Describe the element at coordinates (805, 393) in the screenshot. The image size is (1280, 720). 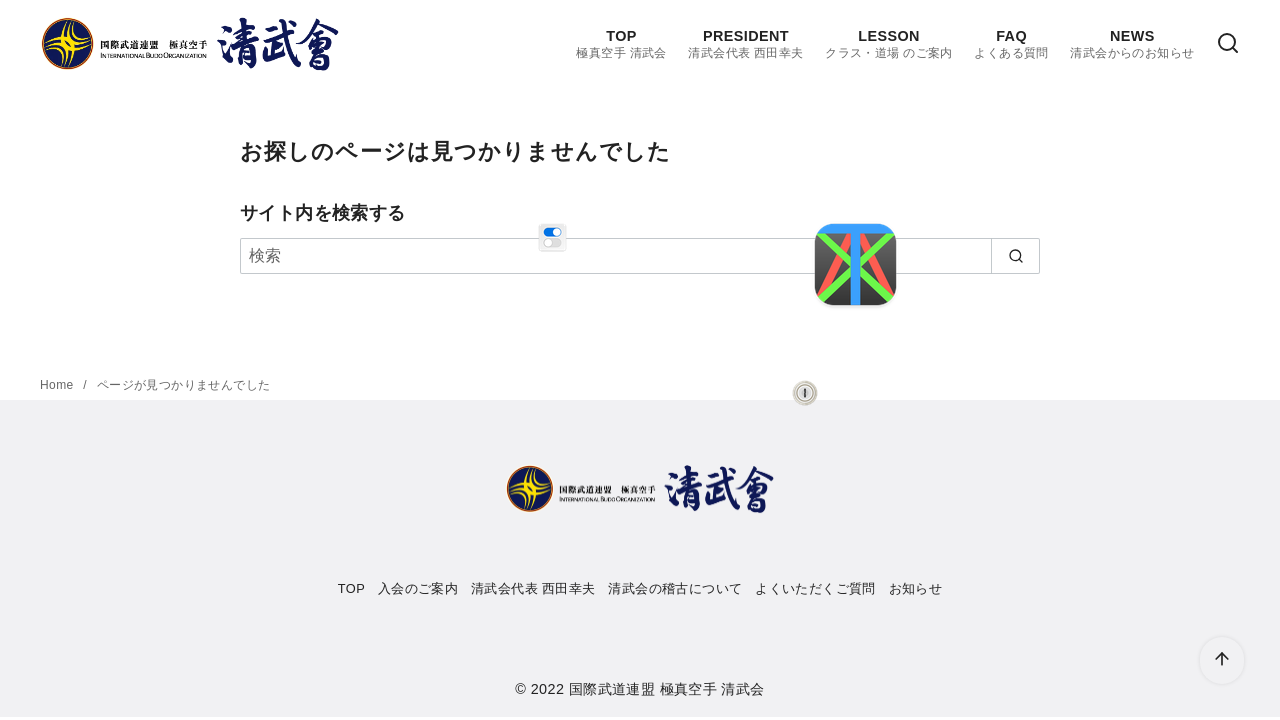
I see `open the passwords app` at that location.